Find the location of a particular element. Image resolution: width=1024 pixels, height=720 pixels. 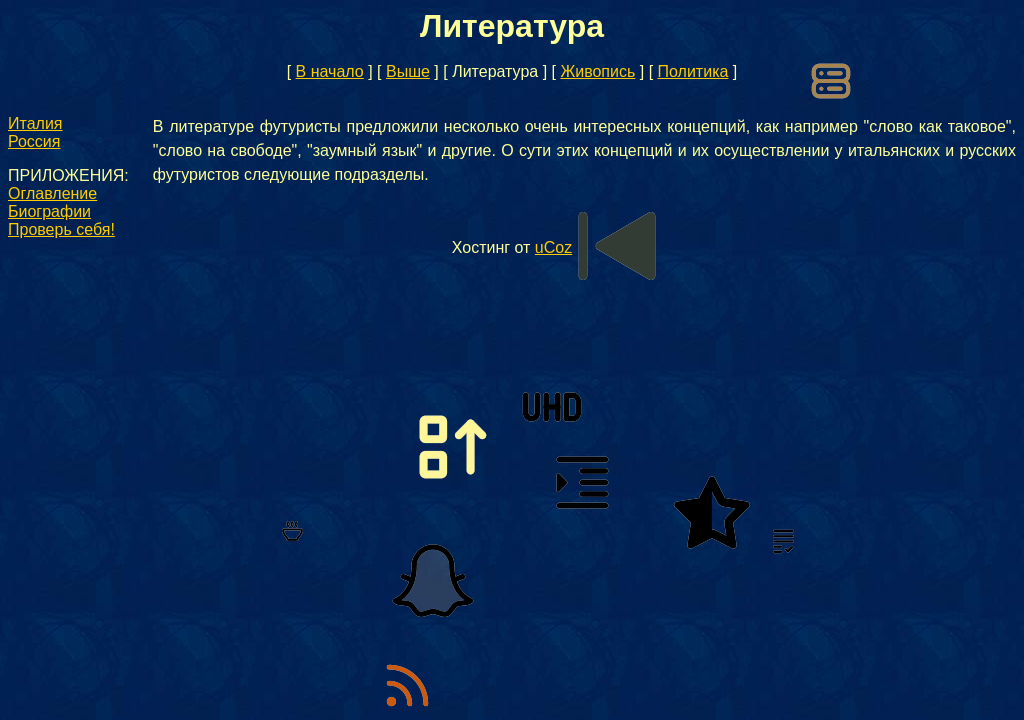

skip to previous track is located at coordinates (617, 246).